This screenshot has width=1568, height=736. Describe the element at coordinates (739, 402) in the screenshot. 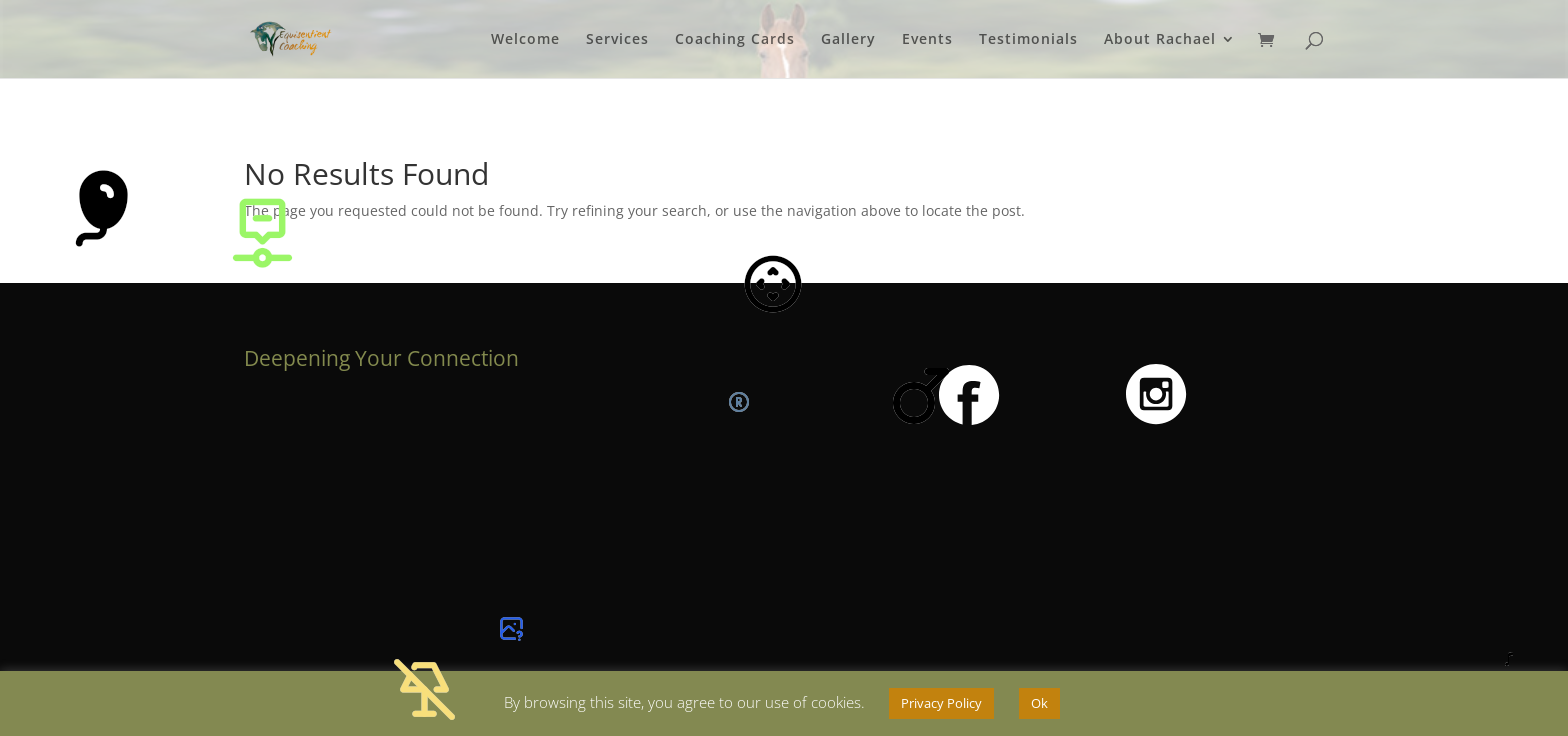

I see `indicates registered trademark symbol` at that location.